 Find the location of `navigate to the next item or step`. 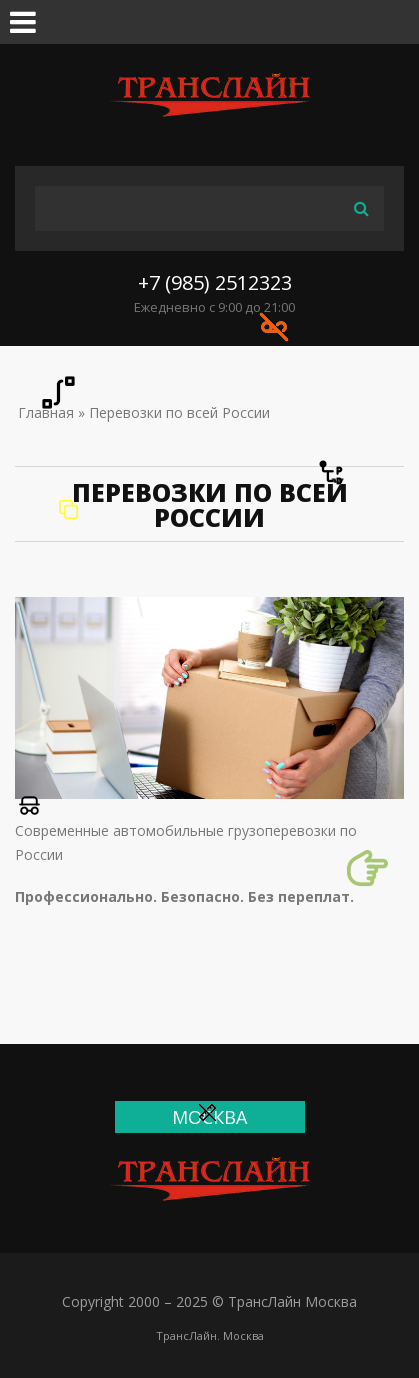

navigate to the next item or step is located at coordinates (366, 868).